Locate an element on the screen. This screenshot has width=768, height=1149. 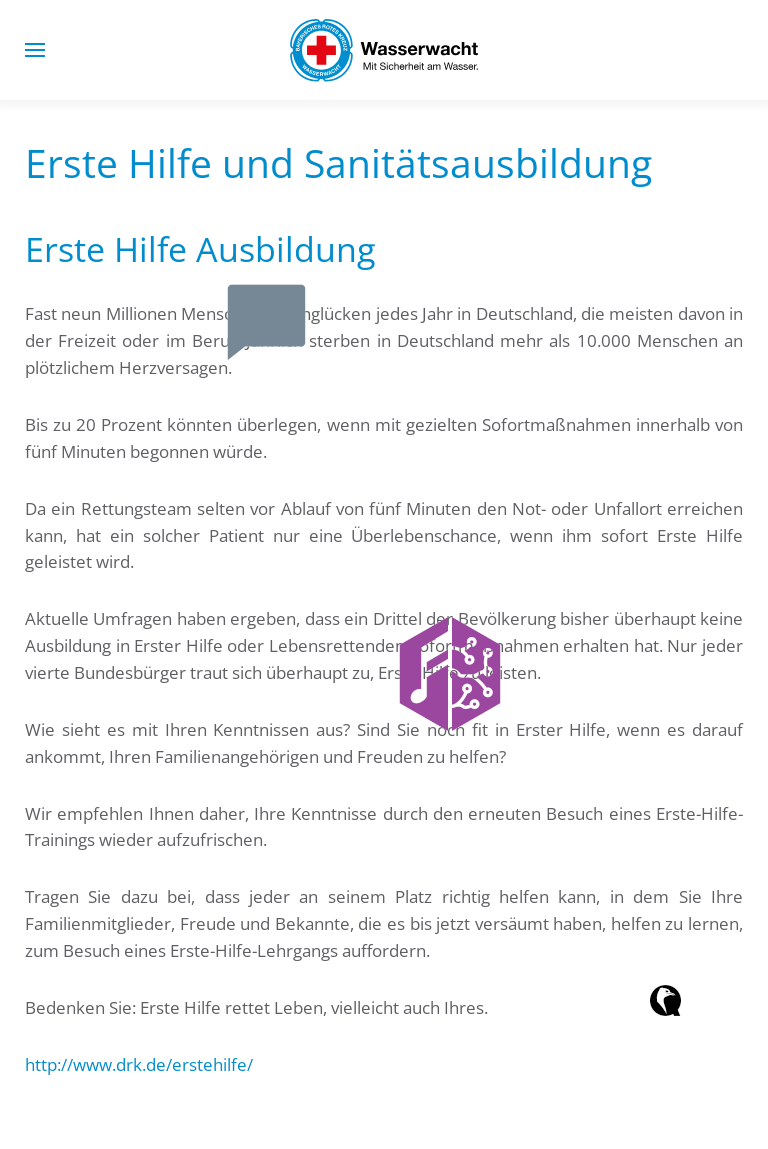
open chat or messaging is located at coordinates (266, 319).